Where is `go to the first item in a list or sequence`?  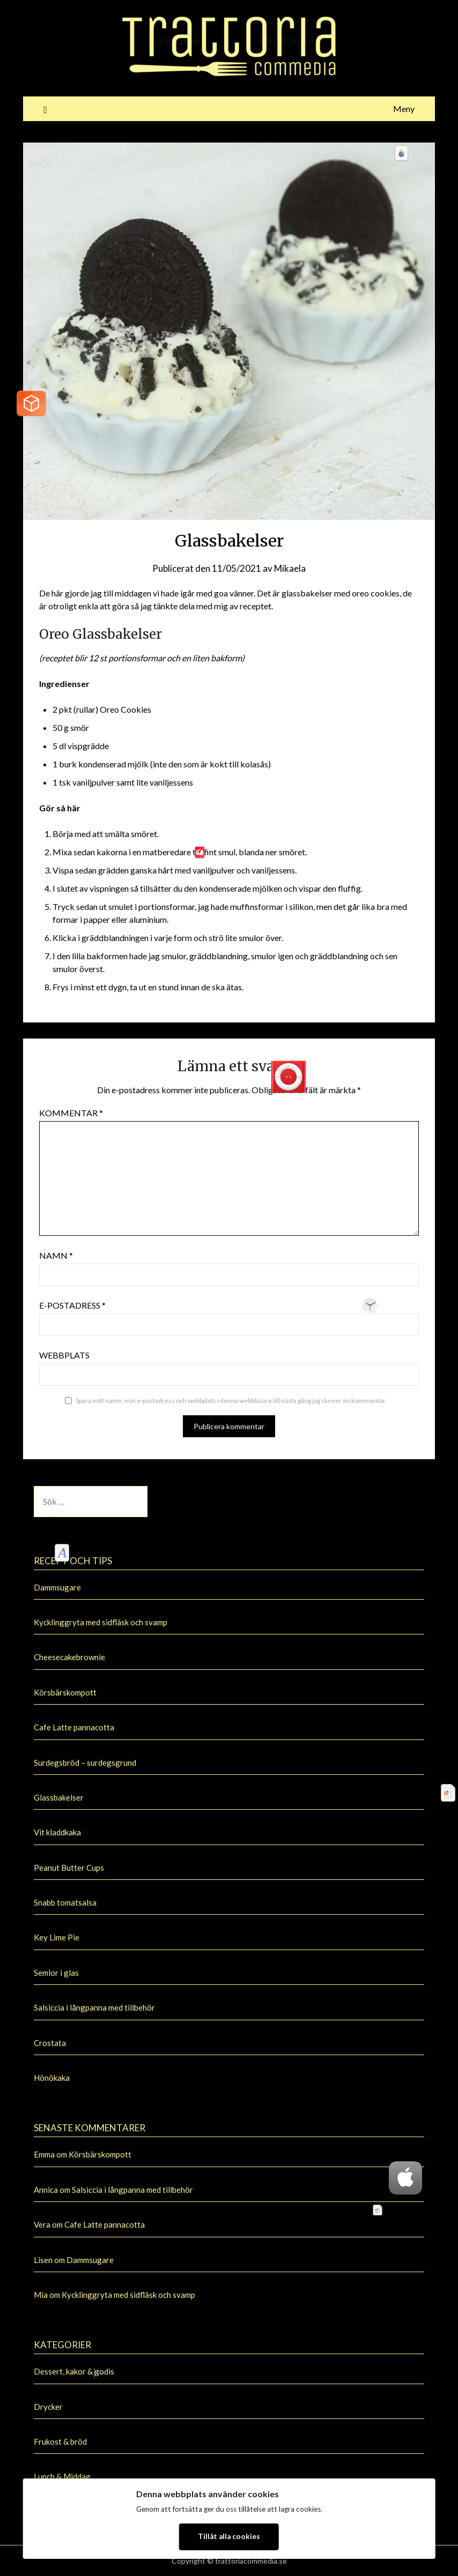 go to the first item in a list or sequence is located at coordinates (99, 2373).